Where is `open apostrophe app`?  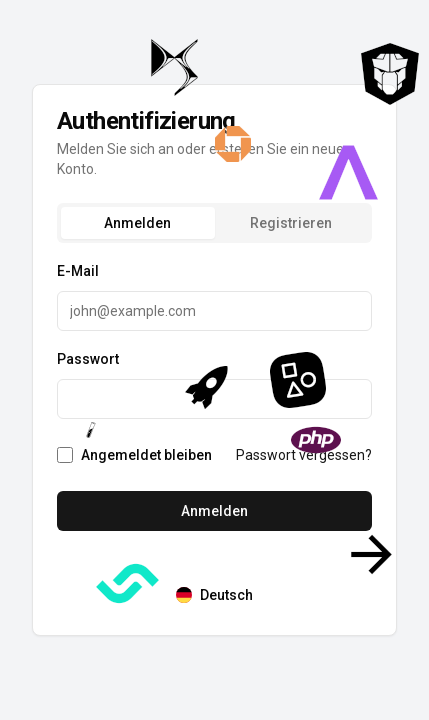
open apostrophe app is located at coordinates (298, 380).